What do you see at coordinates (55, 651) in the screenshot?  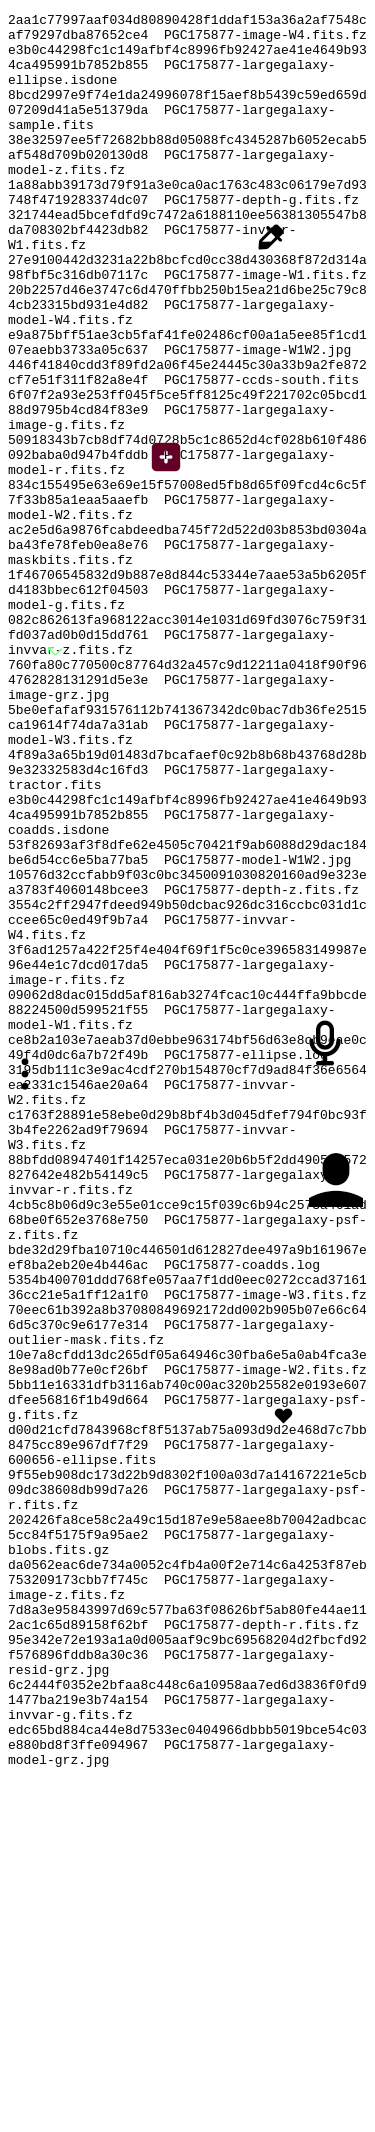 I see `go back to previous step` at bounding box center [55, 651].